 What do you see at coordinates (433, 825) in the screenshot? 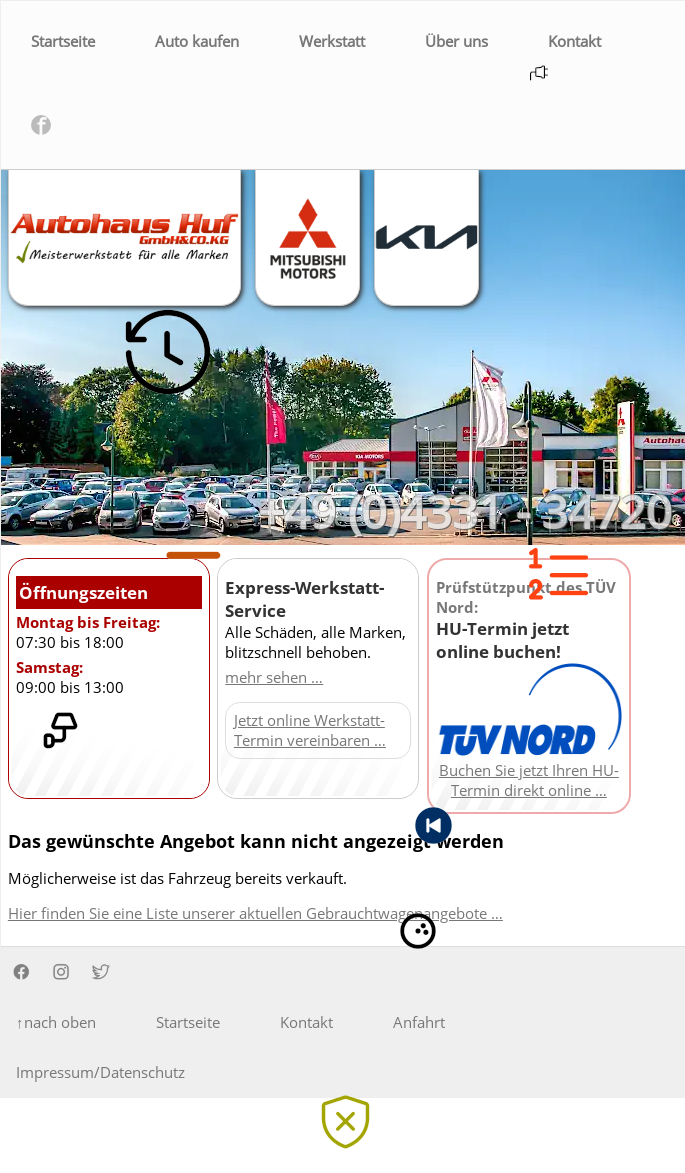
I see `skip to previous track` at bounding box center [433, 825].